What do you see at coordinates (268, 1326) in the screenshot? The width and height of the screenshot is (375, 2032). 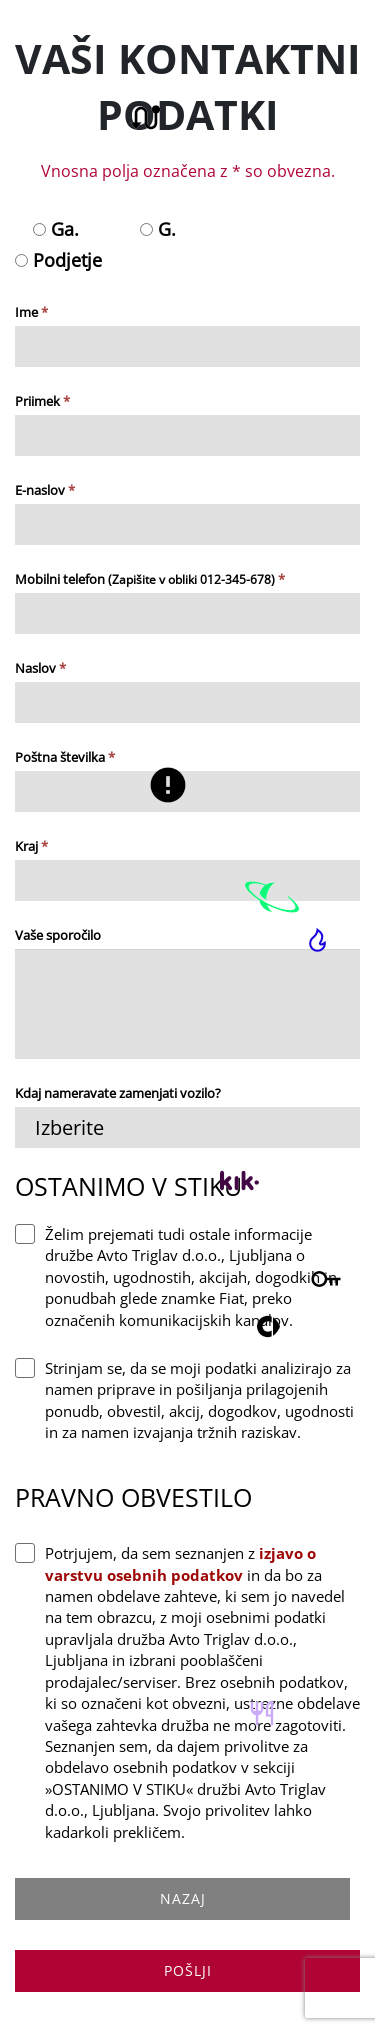 I see `smart brand logo` at bounding box center [268, 1326].